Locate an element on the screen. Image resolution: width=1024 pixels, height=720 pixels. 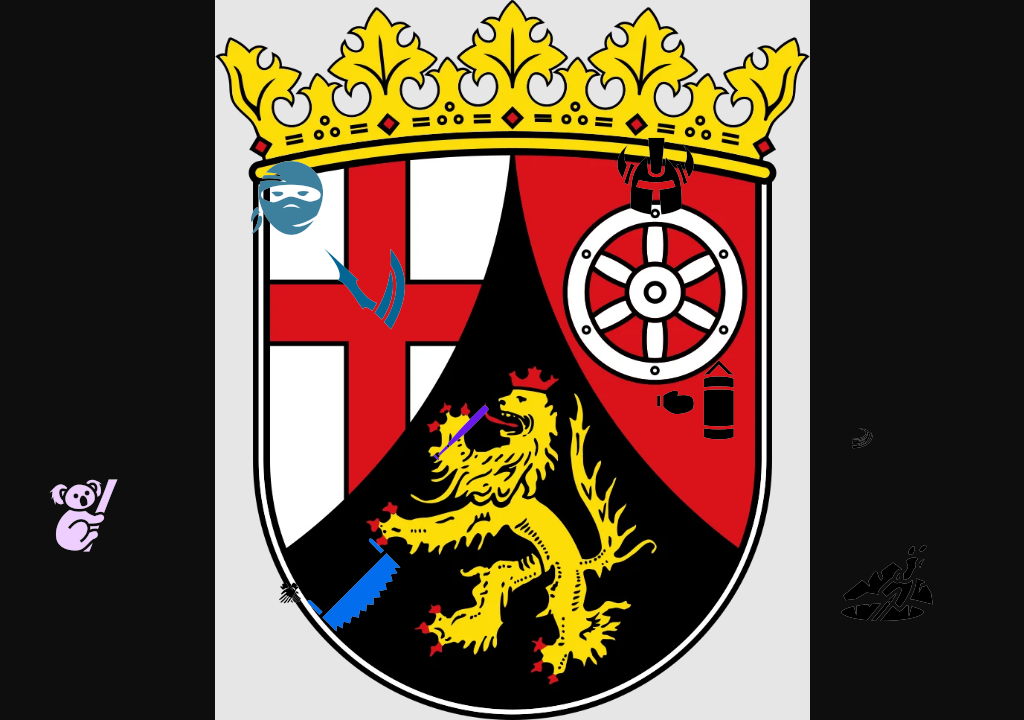
equip gloves or hand gear is located at coordinates (290, 593).